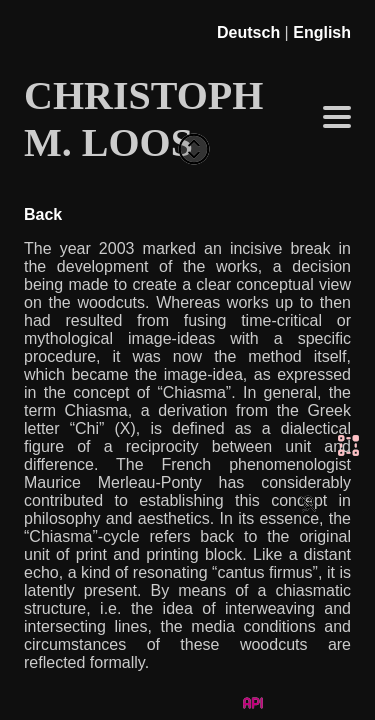 The image size is (375, 720). I want to click on access API settings or documentation, so click(253, 703).